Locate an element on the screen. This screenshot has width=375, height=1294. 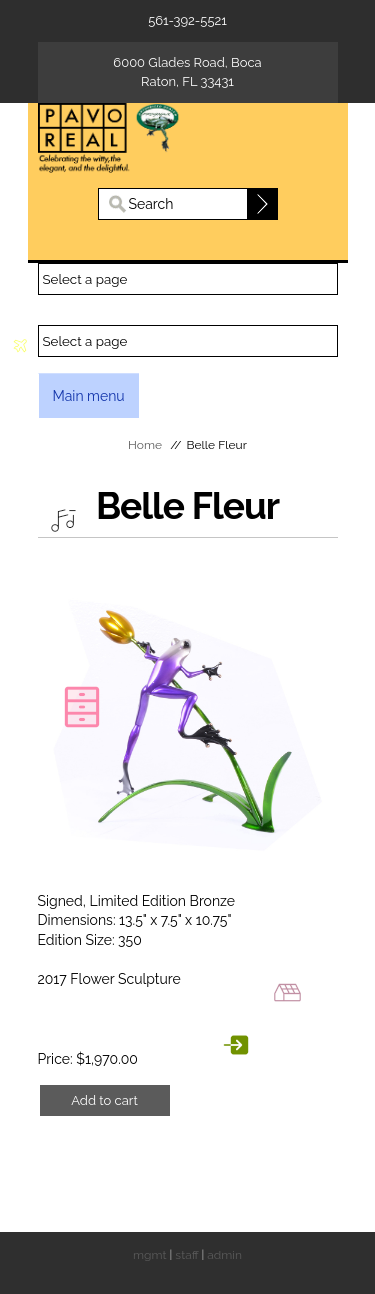
log in or sign in to your account is located at coordinates (236, 1045).